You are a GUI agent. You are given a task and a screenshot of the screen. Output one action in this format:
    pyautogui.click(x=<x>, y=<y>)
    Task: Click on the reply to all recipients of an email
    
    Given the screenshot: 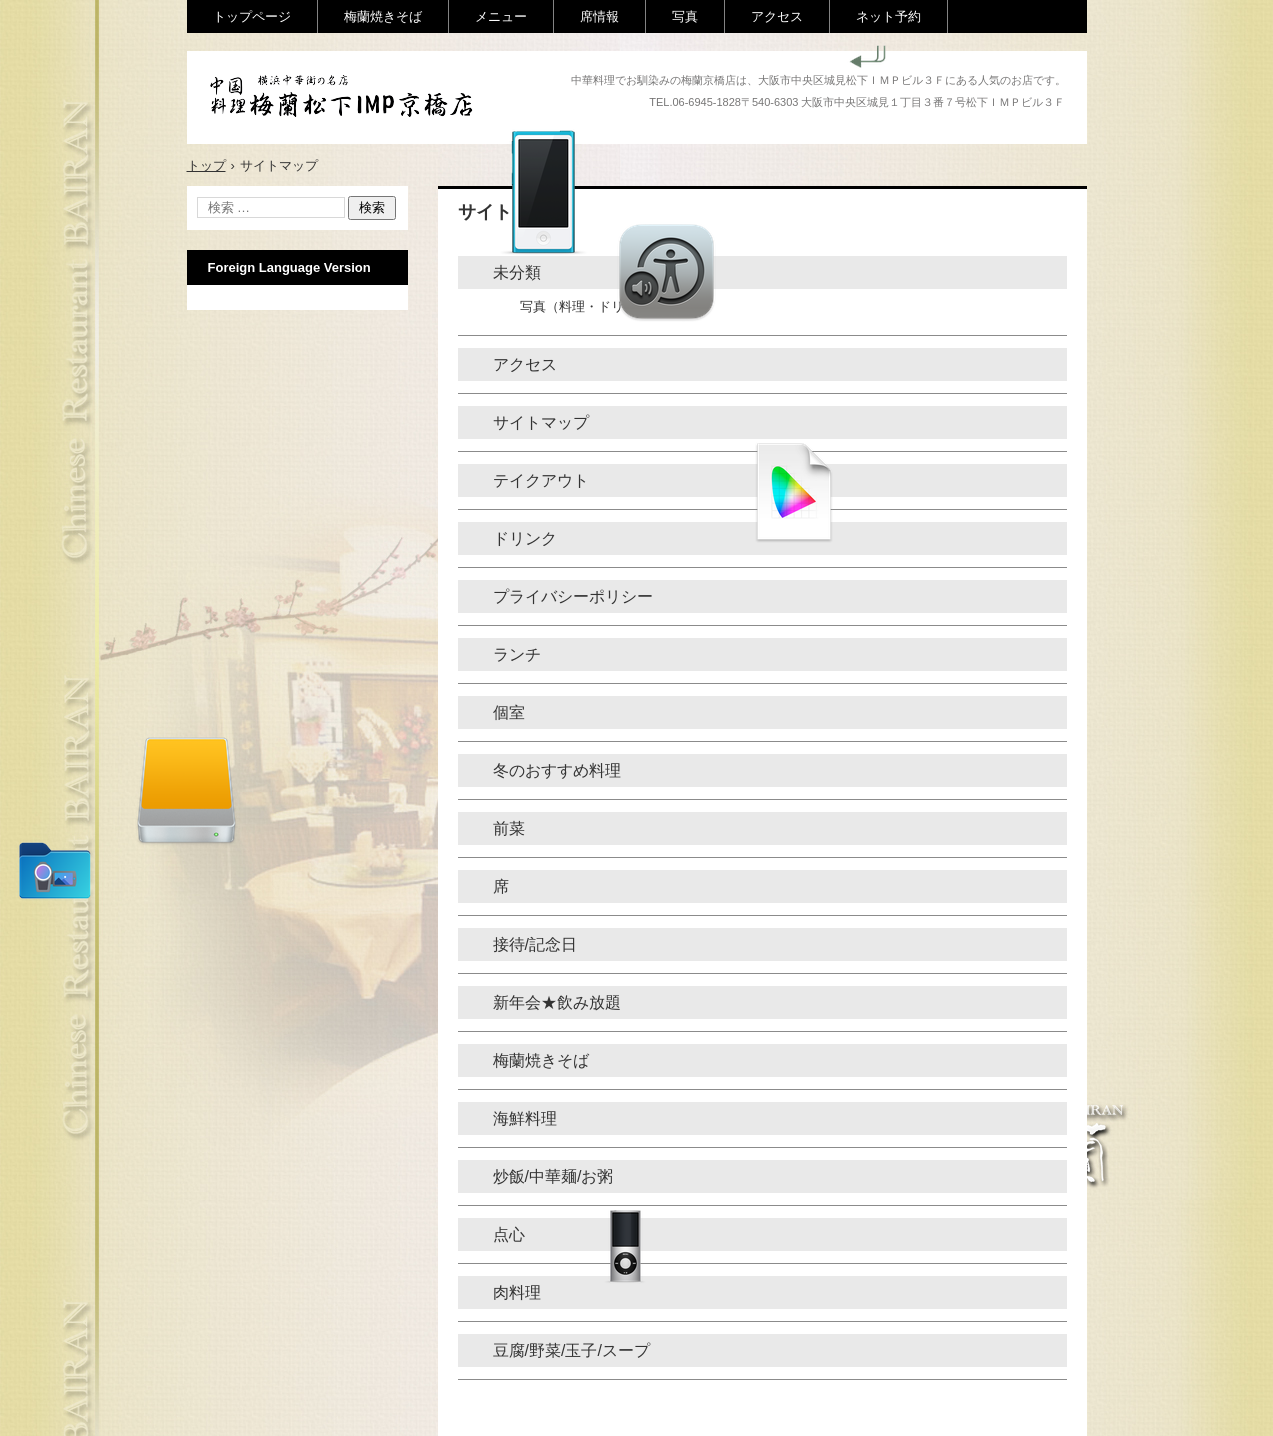 What is the action you would take?
    pyautogui.click(x=867, y=54)
    